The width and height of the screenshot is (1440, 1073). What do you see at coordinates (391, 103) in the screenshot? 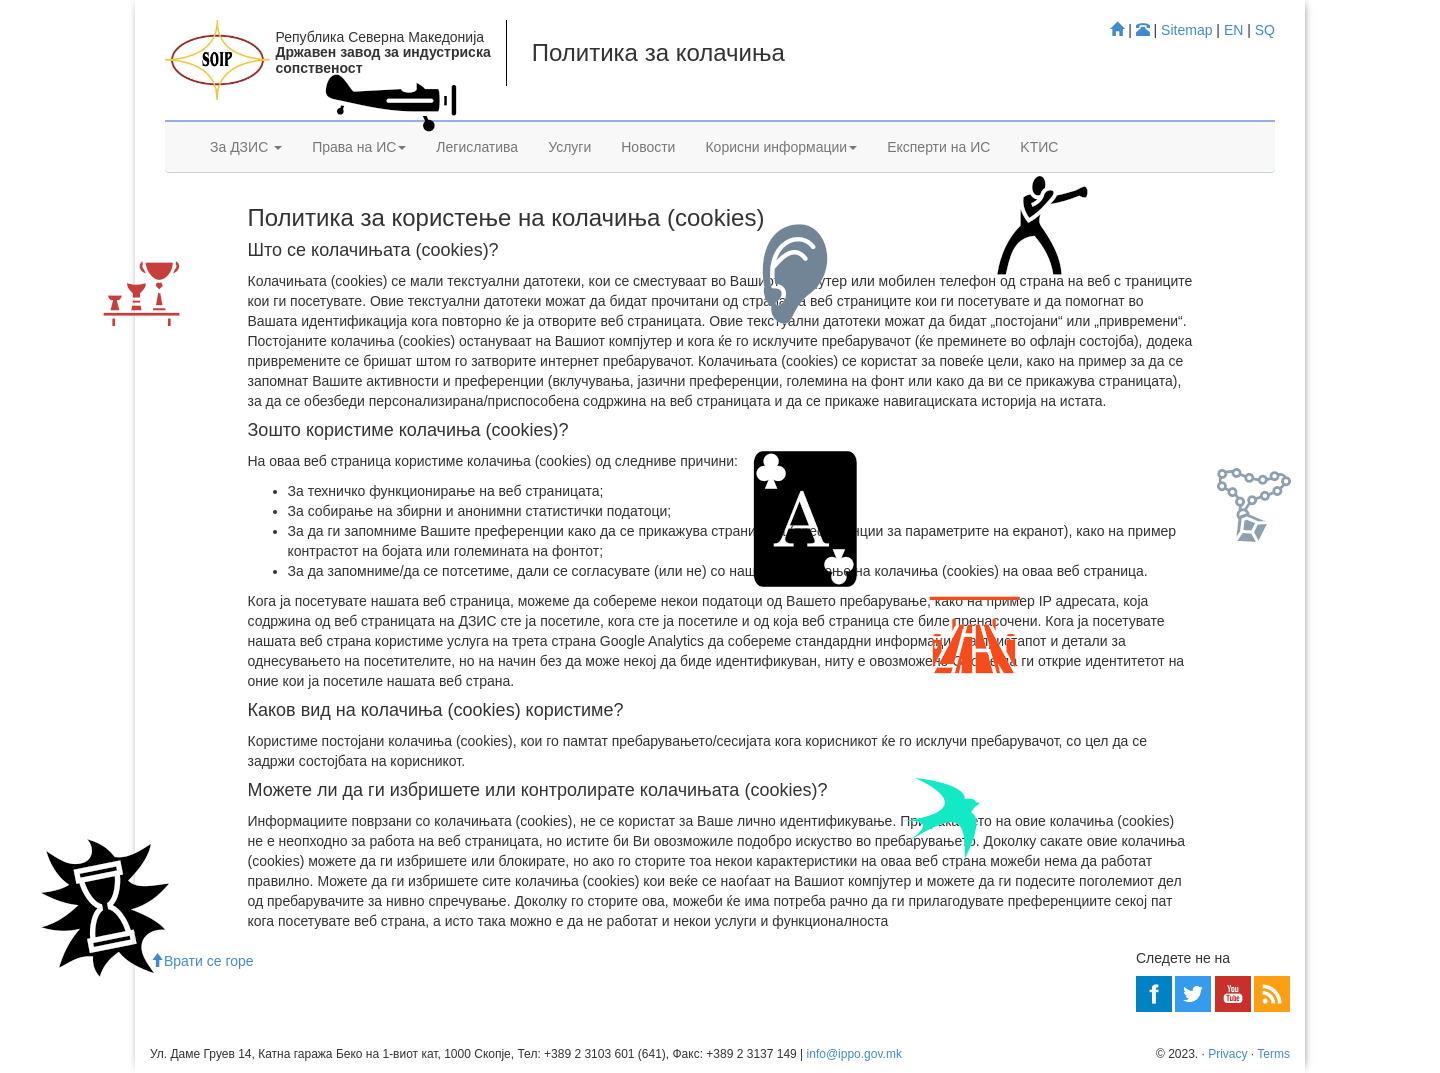
I see `enable airplane mode` at bounding box center [391, 103].